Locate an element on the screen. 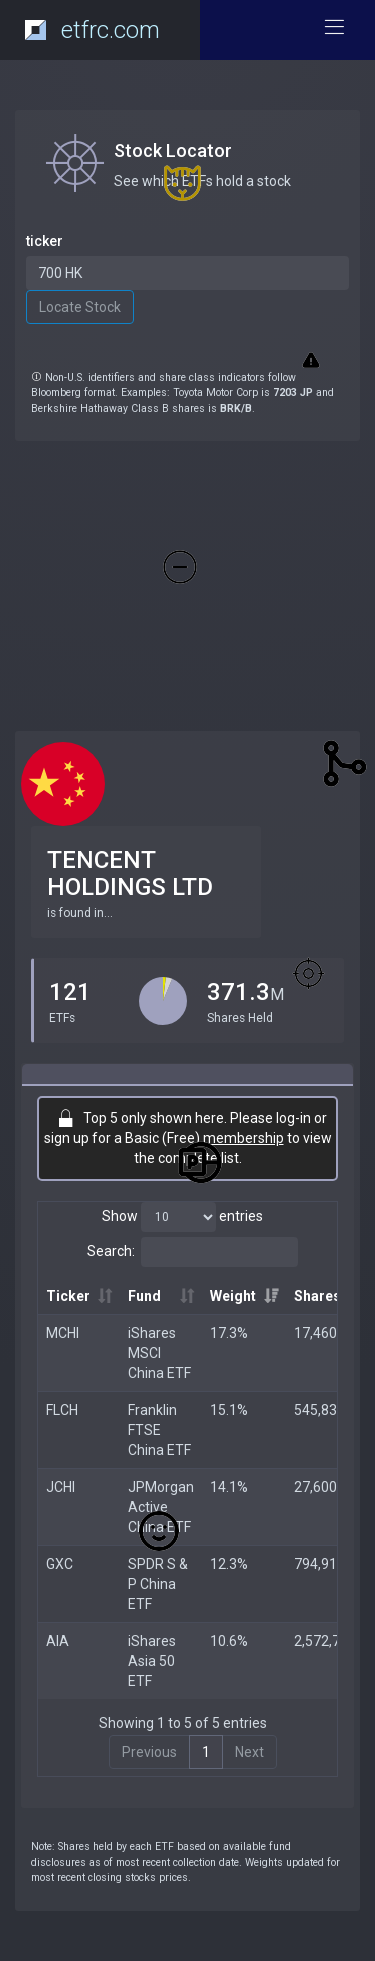  center map on current location is located at coordinates (308, 973).